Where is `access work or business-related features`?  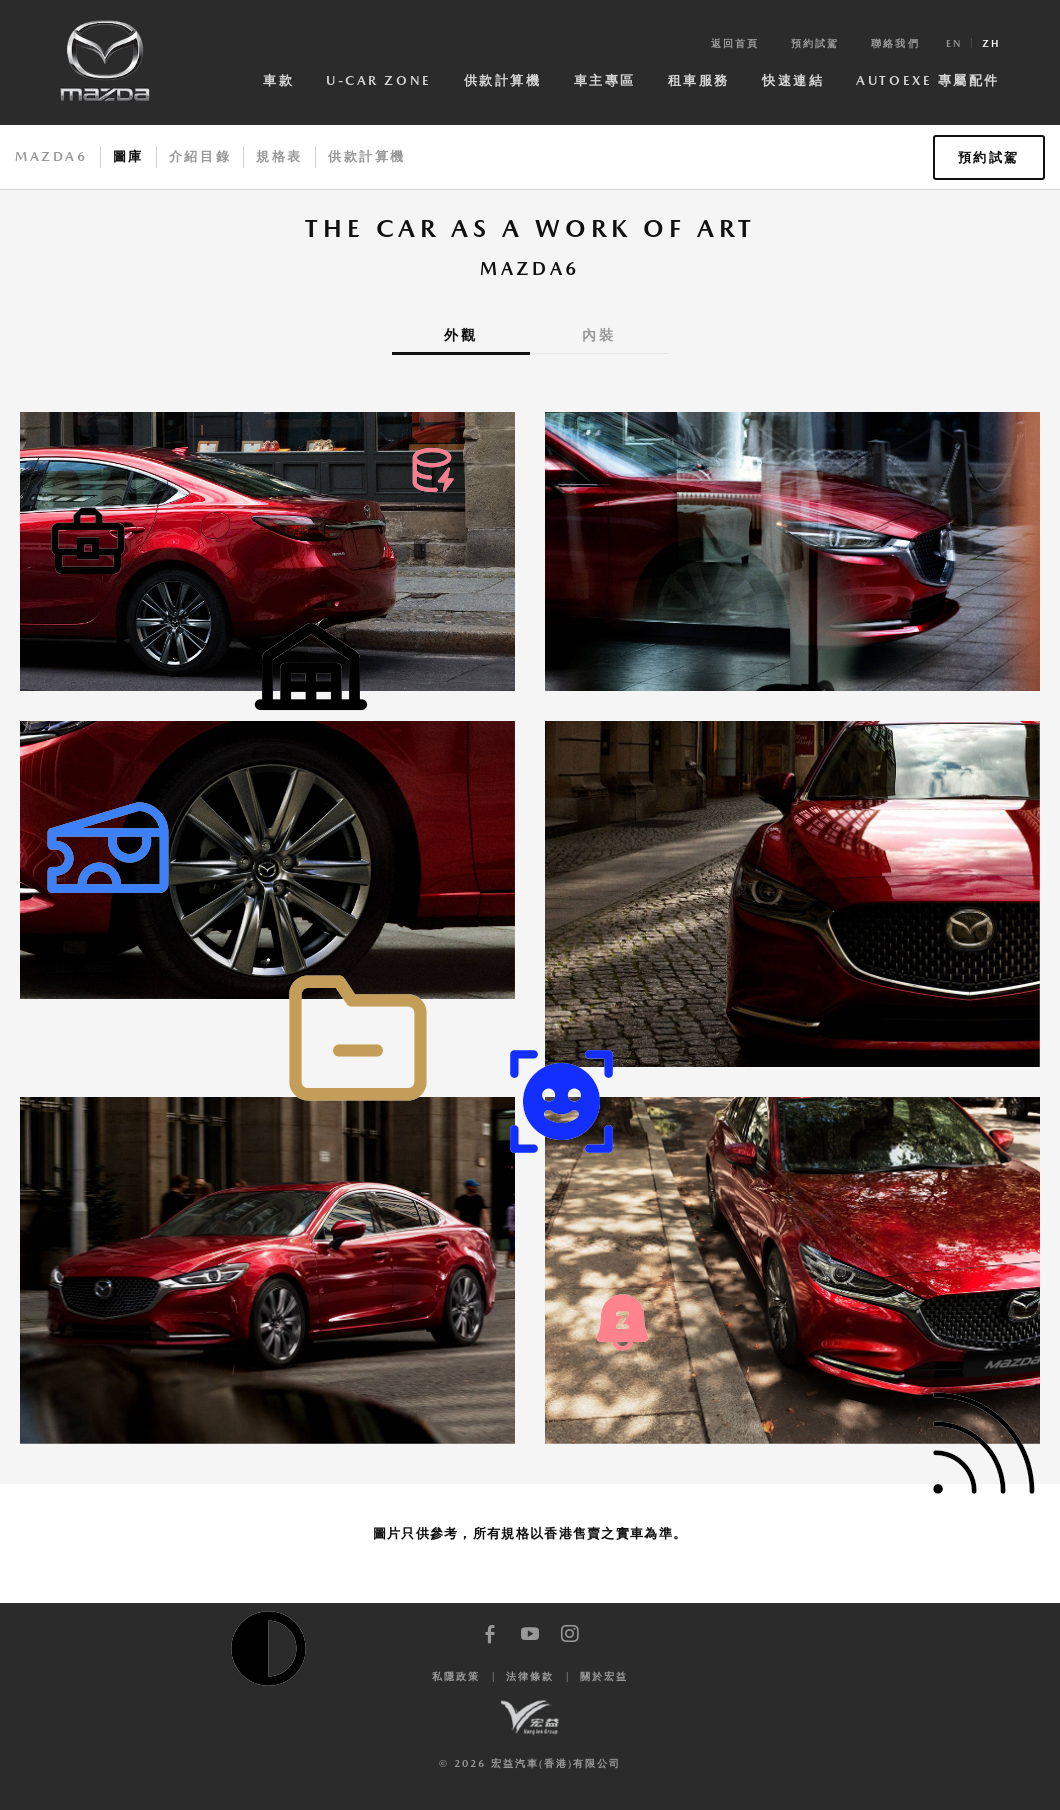
access work or business-related features is located at coordinates (88, 541).